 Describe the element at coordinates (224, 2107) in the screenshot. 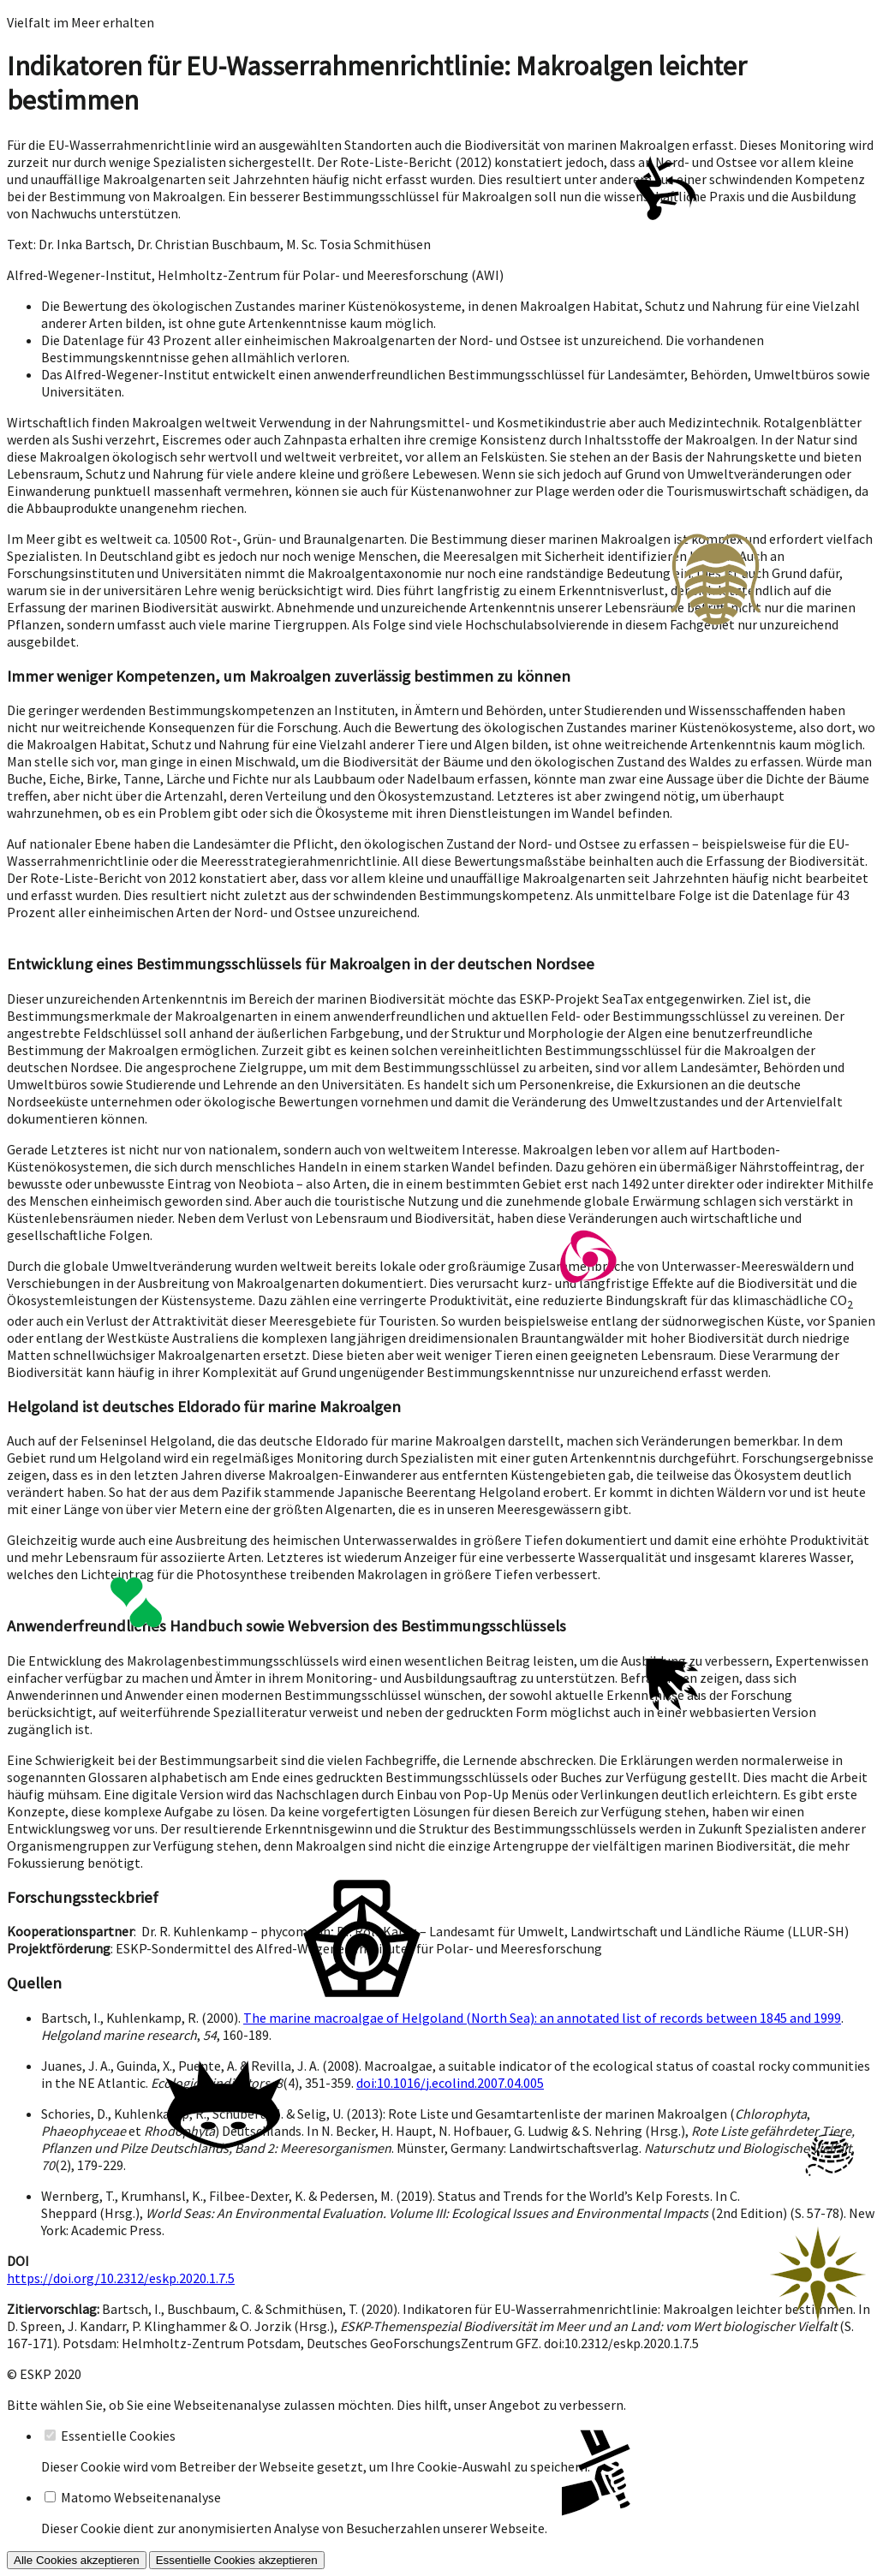

I see `activate defense or shield ability` at that location.